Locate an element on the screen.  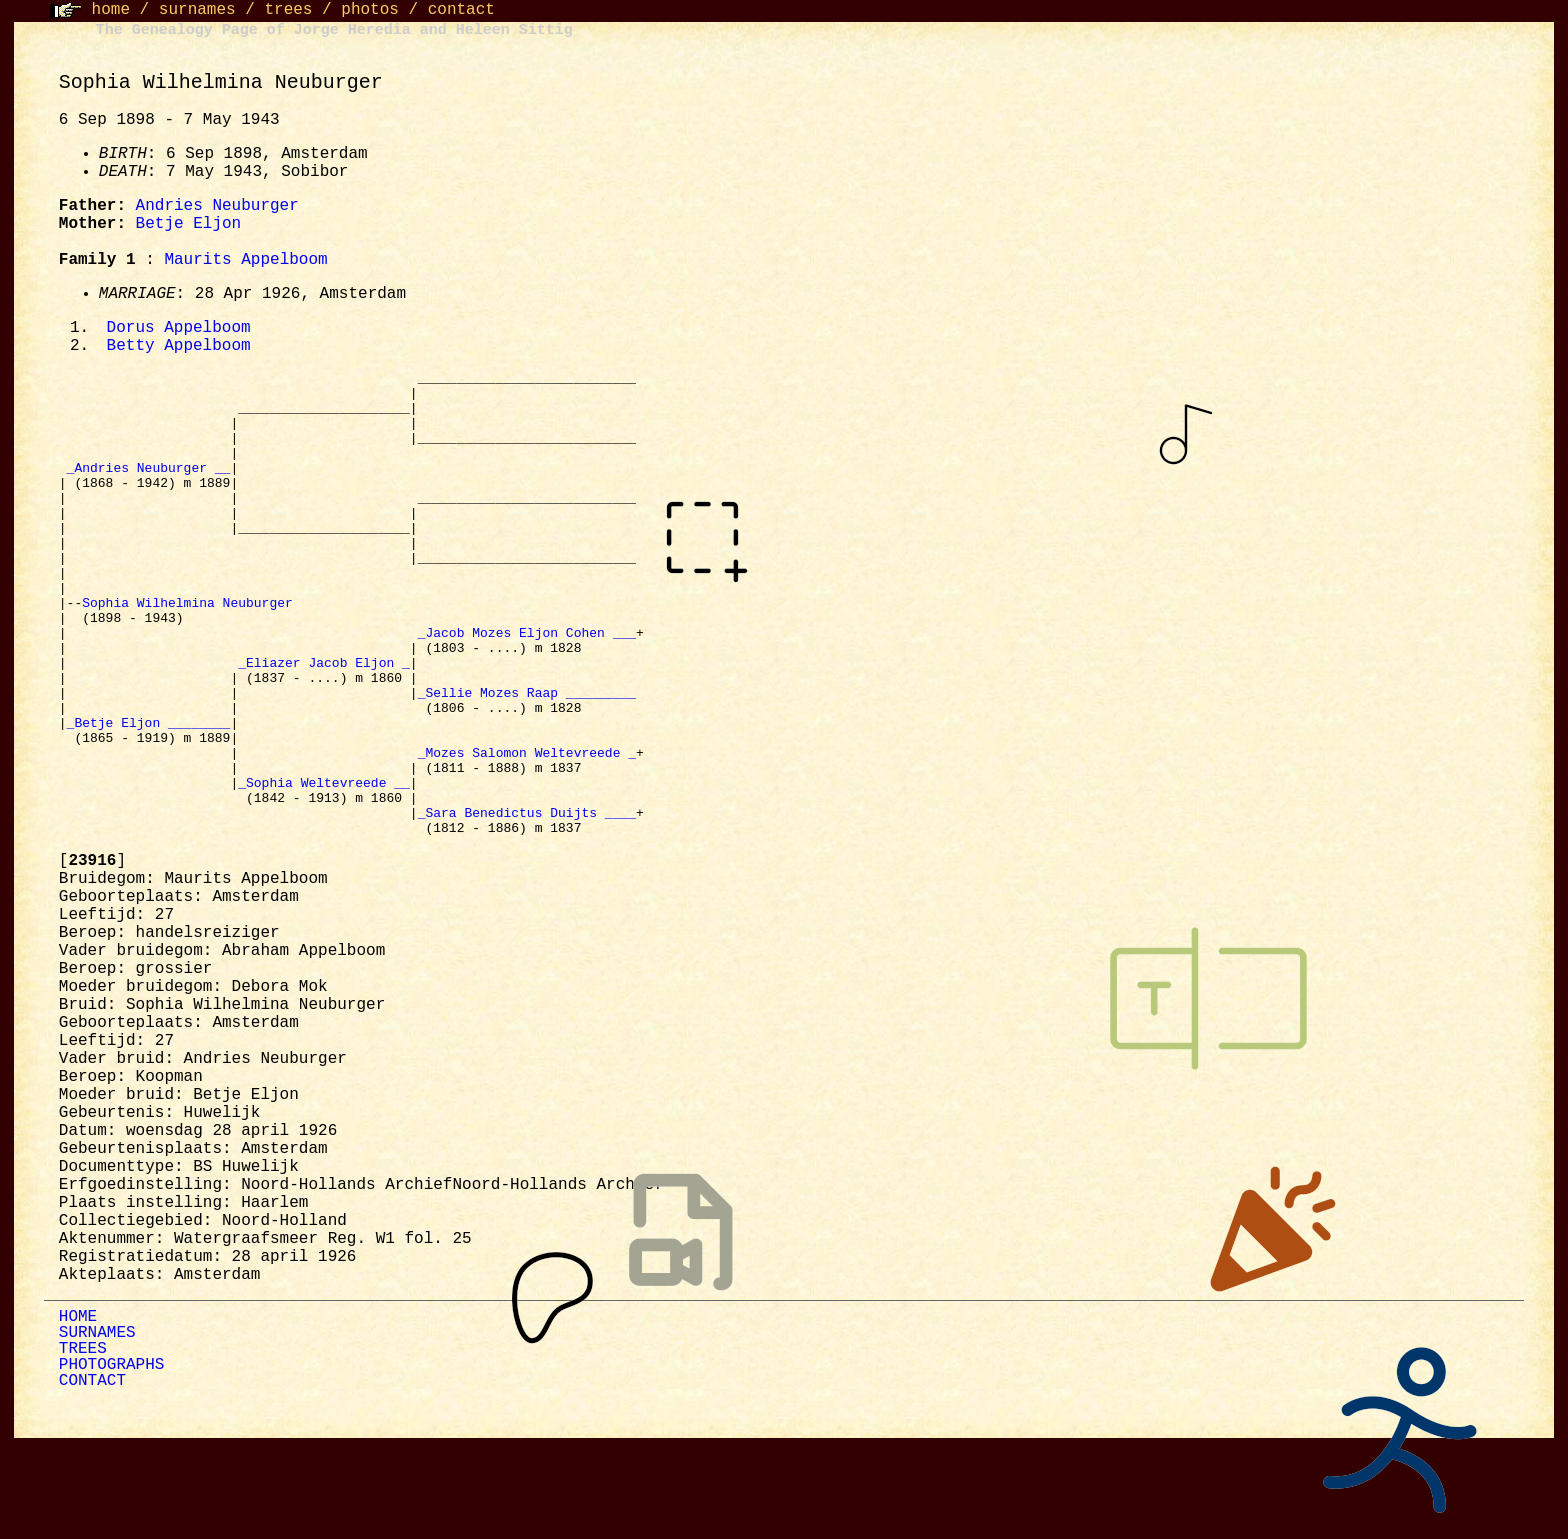
start a run or workout activity is located at coordinates (1403, 1427).